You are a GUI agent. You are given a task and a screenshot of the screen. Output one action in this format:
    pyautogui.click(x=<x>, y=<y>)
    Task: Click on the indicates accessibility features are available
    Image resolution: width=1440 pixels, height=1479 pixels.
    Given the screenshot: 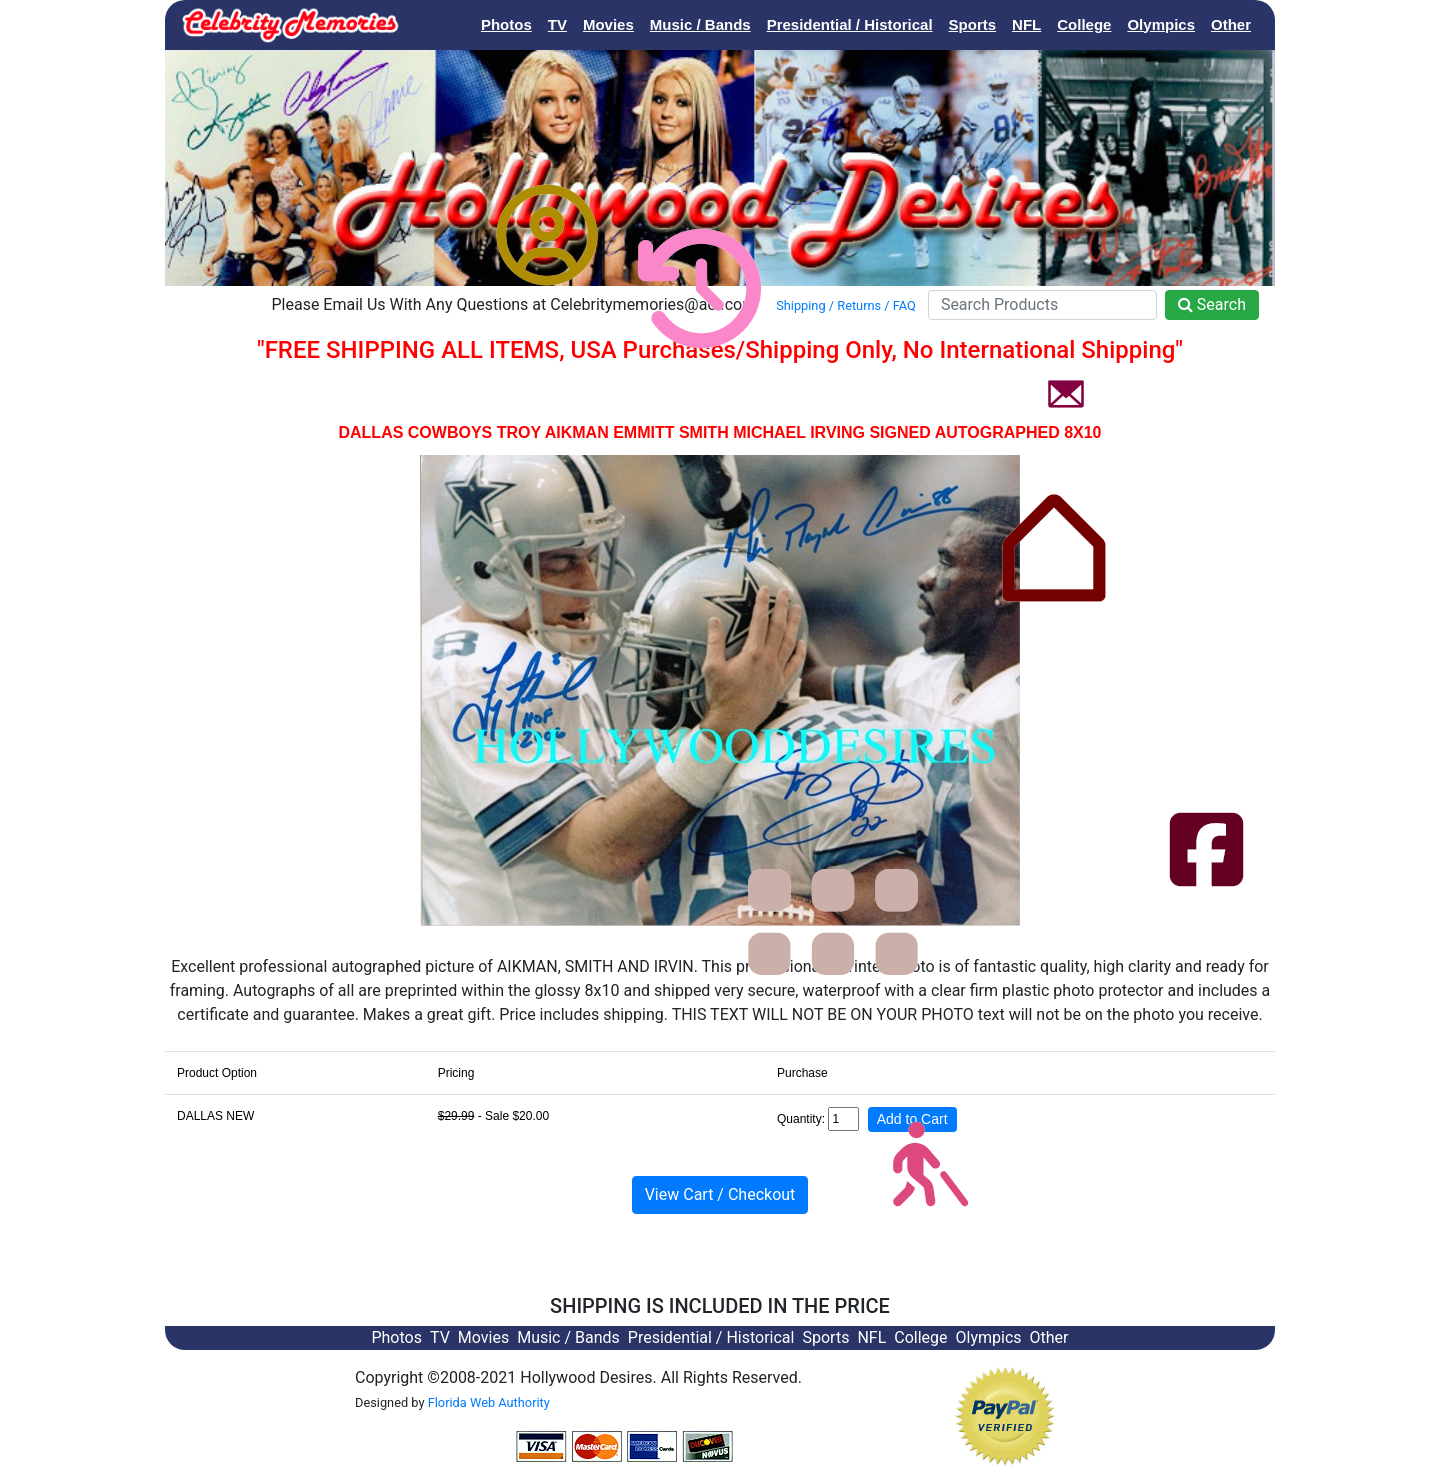 What is the action you would take?
    pyautogui.click(x=926, y=1164)
    